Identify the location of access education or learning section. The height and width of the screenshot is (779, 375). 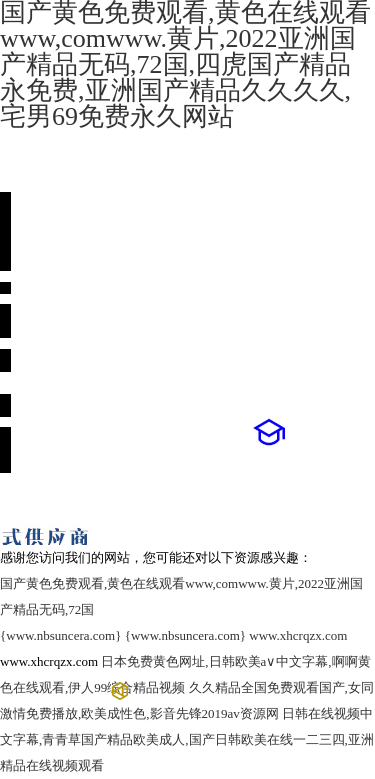
(269, 432).